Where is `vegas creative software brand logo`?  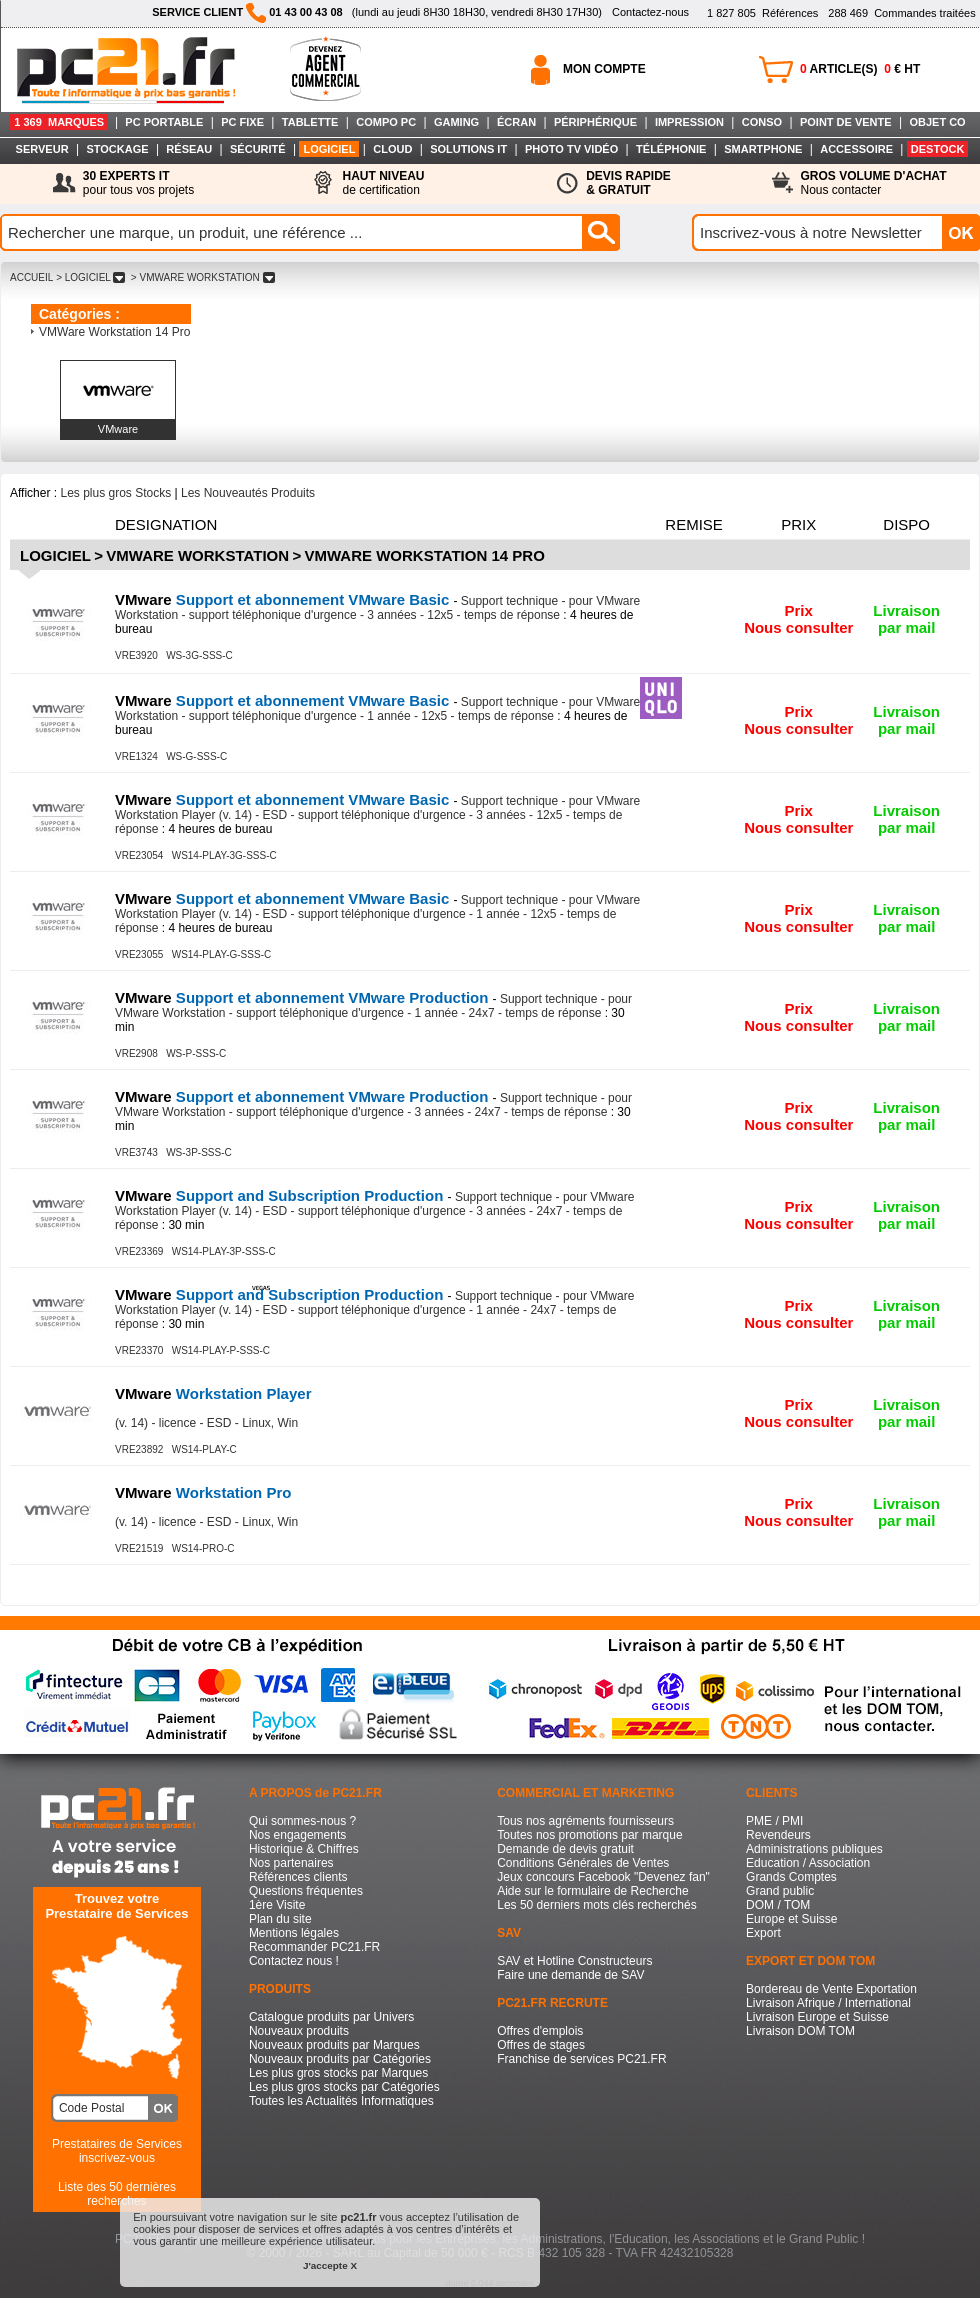
vegas creative software brand logo is located at coordinates (261, 1288).